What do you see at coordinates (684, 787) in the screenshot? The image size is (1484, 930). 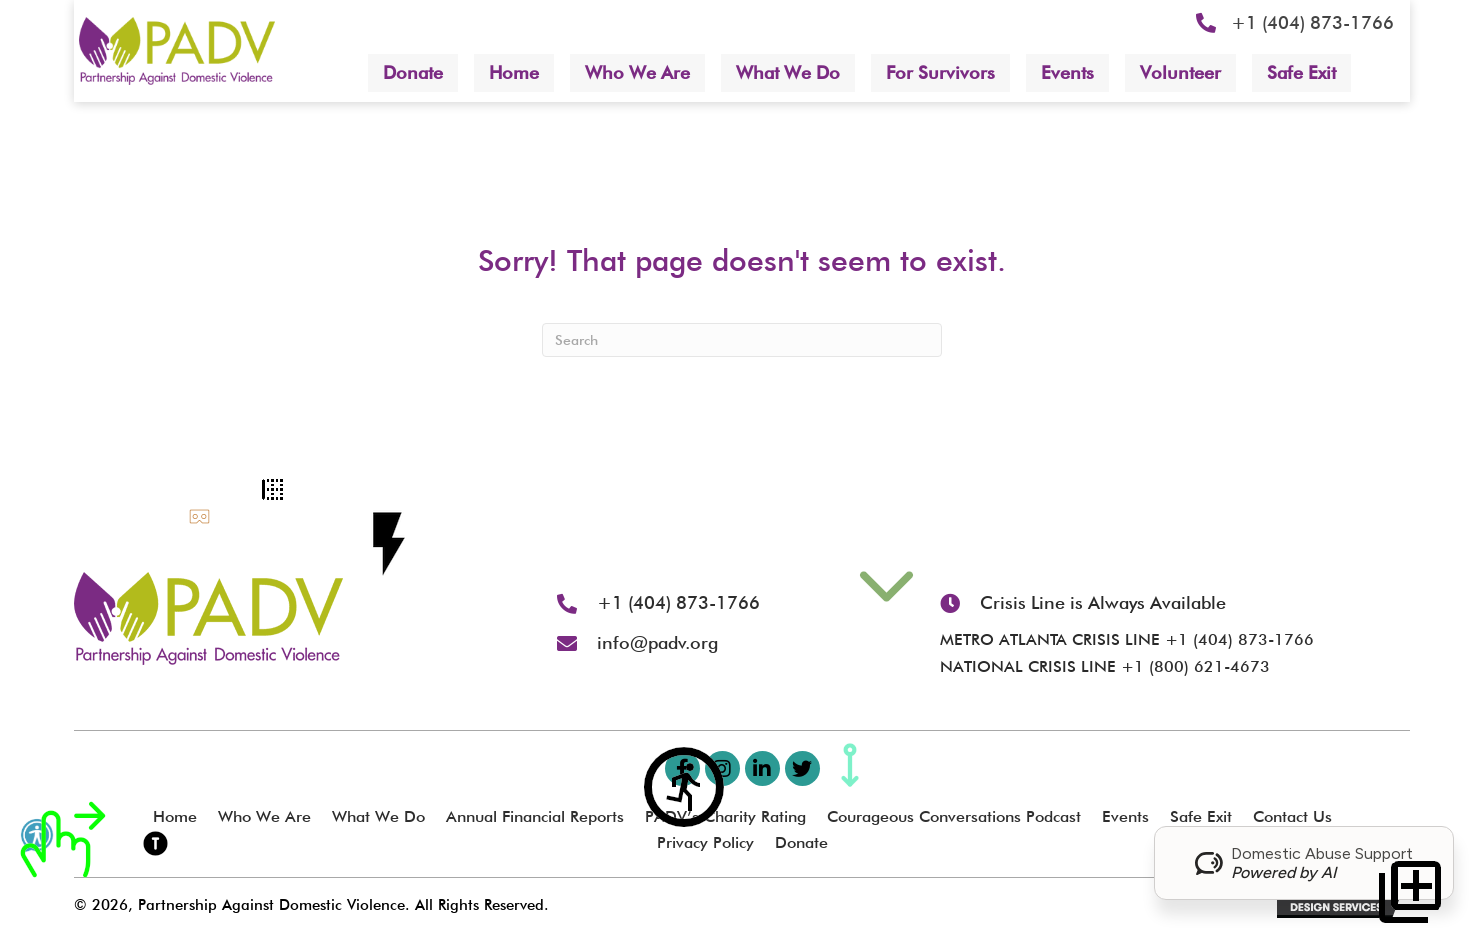 I see `start a run or jogging activity` at bounding box center [684, 787].